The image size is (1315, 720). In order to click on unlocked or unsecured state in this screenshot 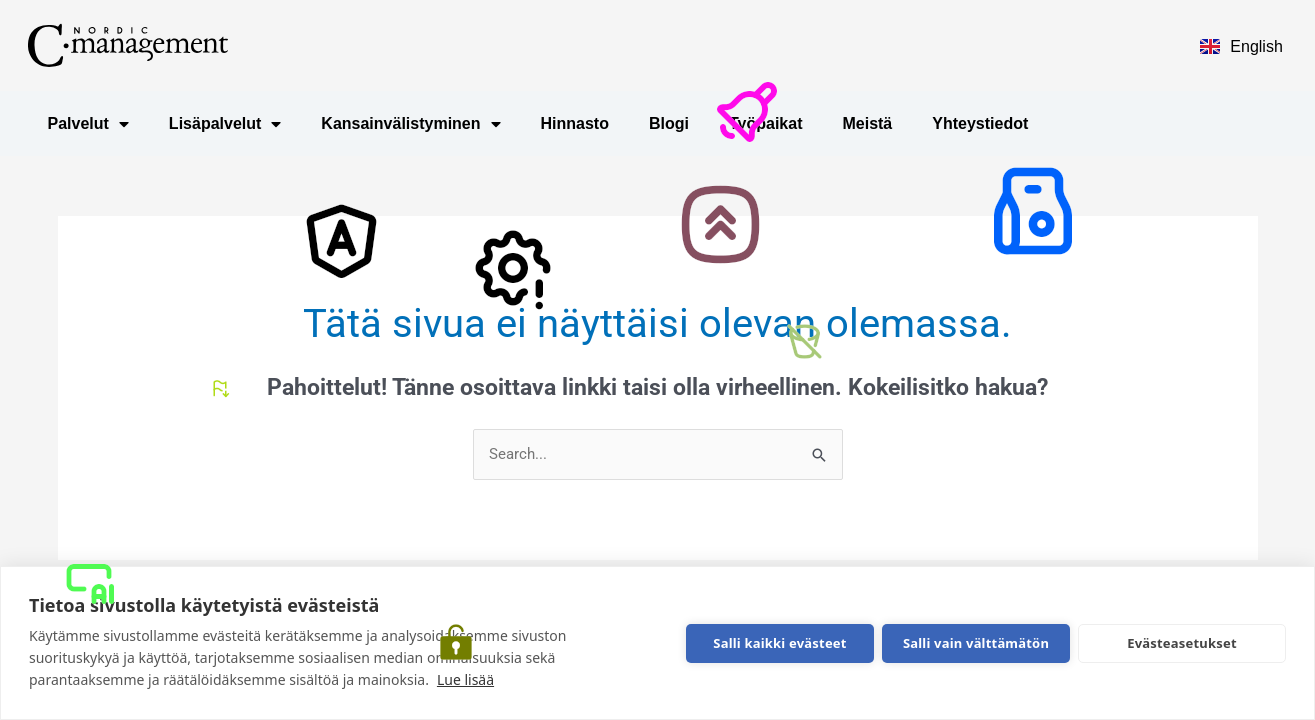, I will do `click(456, 644)`.